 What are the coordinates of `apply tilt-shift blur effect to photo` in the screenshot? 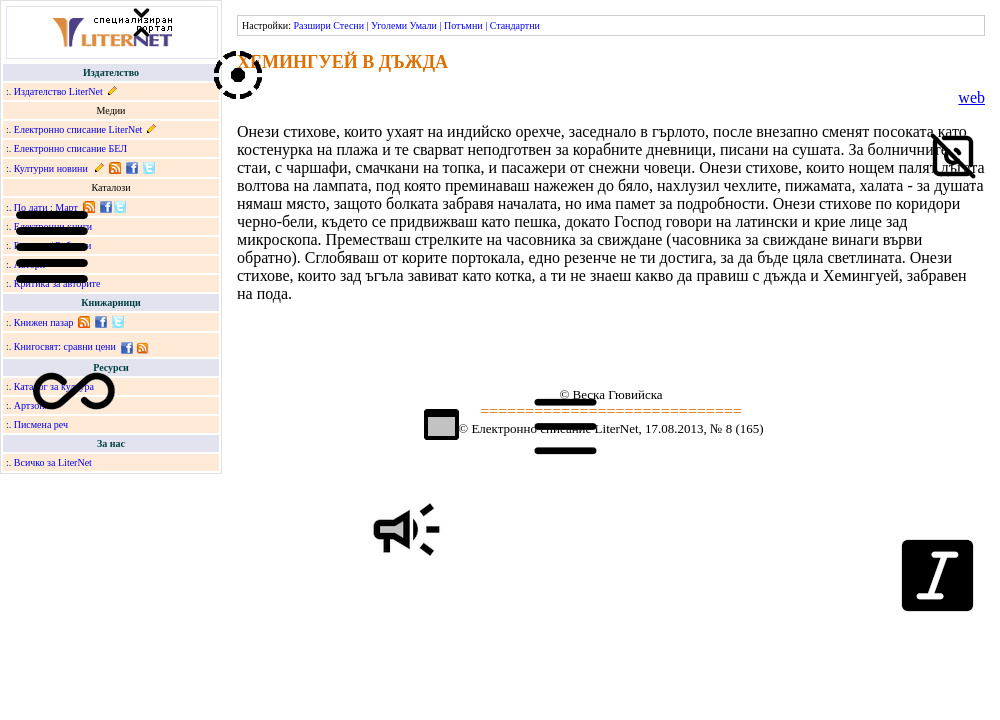 It's located at (238, 75).